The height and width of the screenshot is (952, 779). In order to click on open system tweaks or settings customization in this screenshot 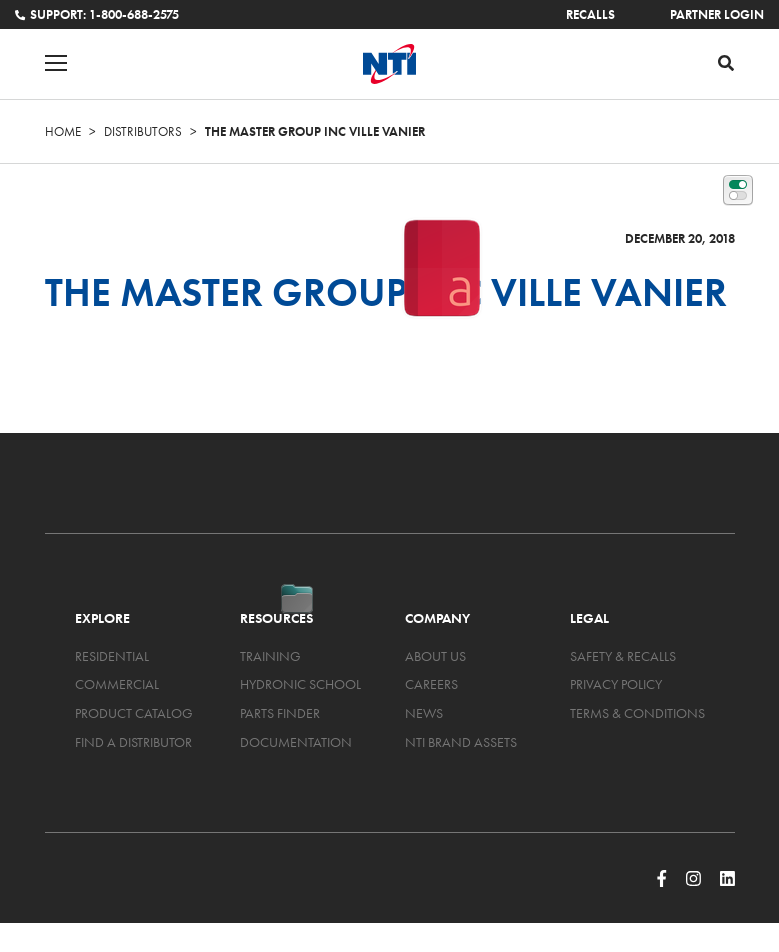, I will do `click(738, 190)`.